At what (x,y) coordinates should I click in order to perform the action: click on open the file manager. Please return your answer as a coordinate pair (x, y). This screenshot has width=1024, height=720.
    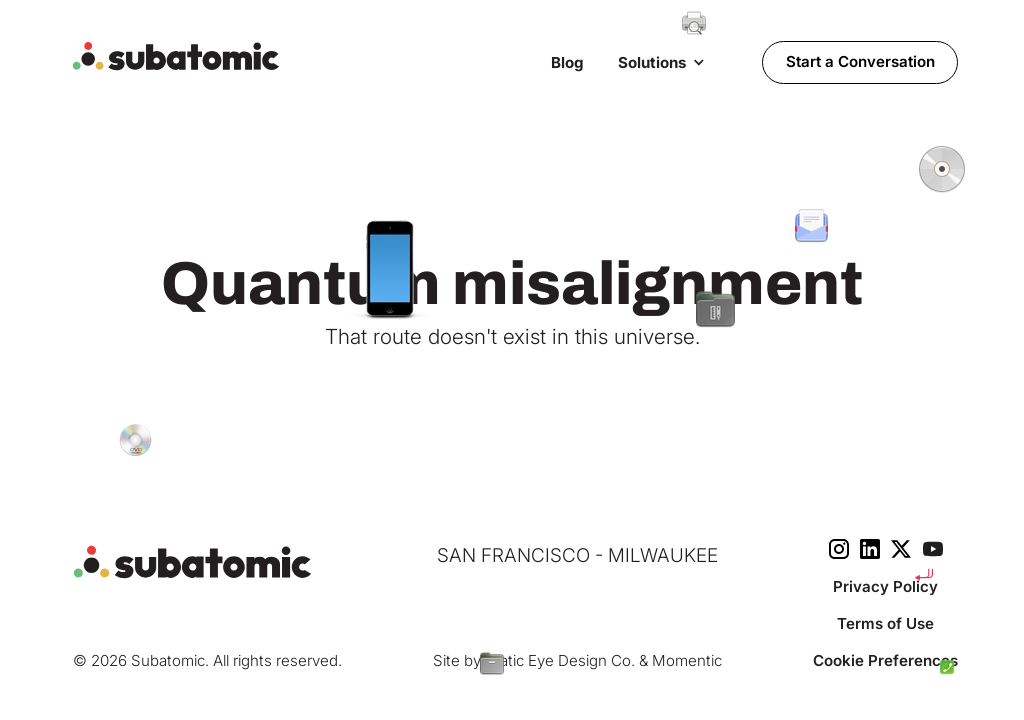
    Looking at the image, I should click on (492, 663).